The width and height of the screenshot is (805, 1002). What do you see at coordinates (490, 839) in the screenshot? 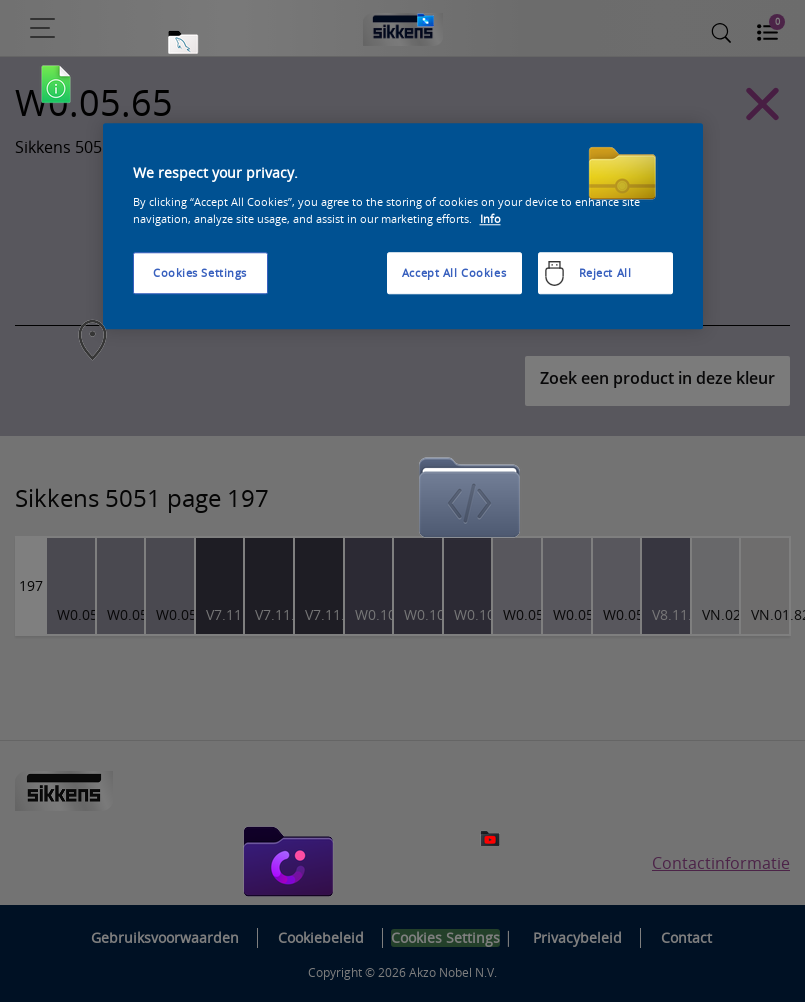
I see `open folder containing youtube downloads` at bounding box center [490, 839].